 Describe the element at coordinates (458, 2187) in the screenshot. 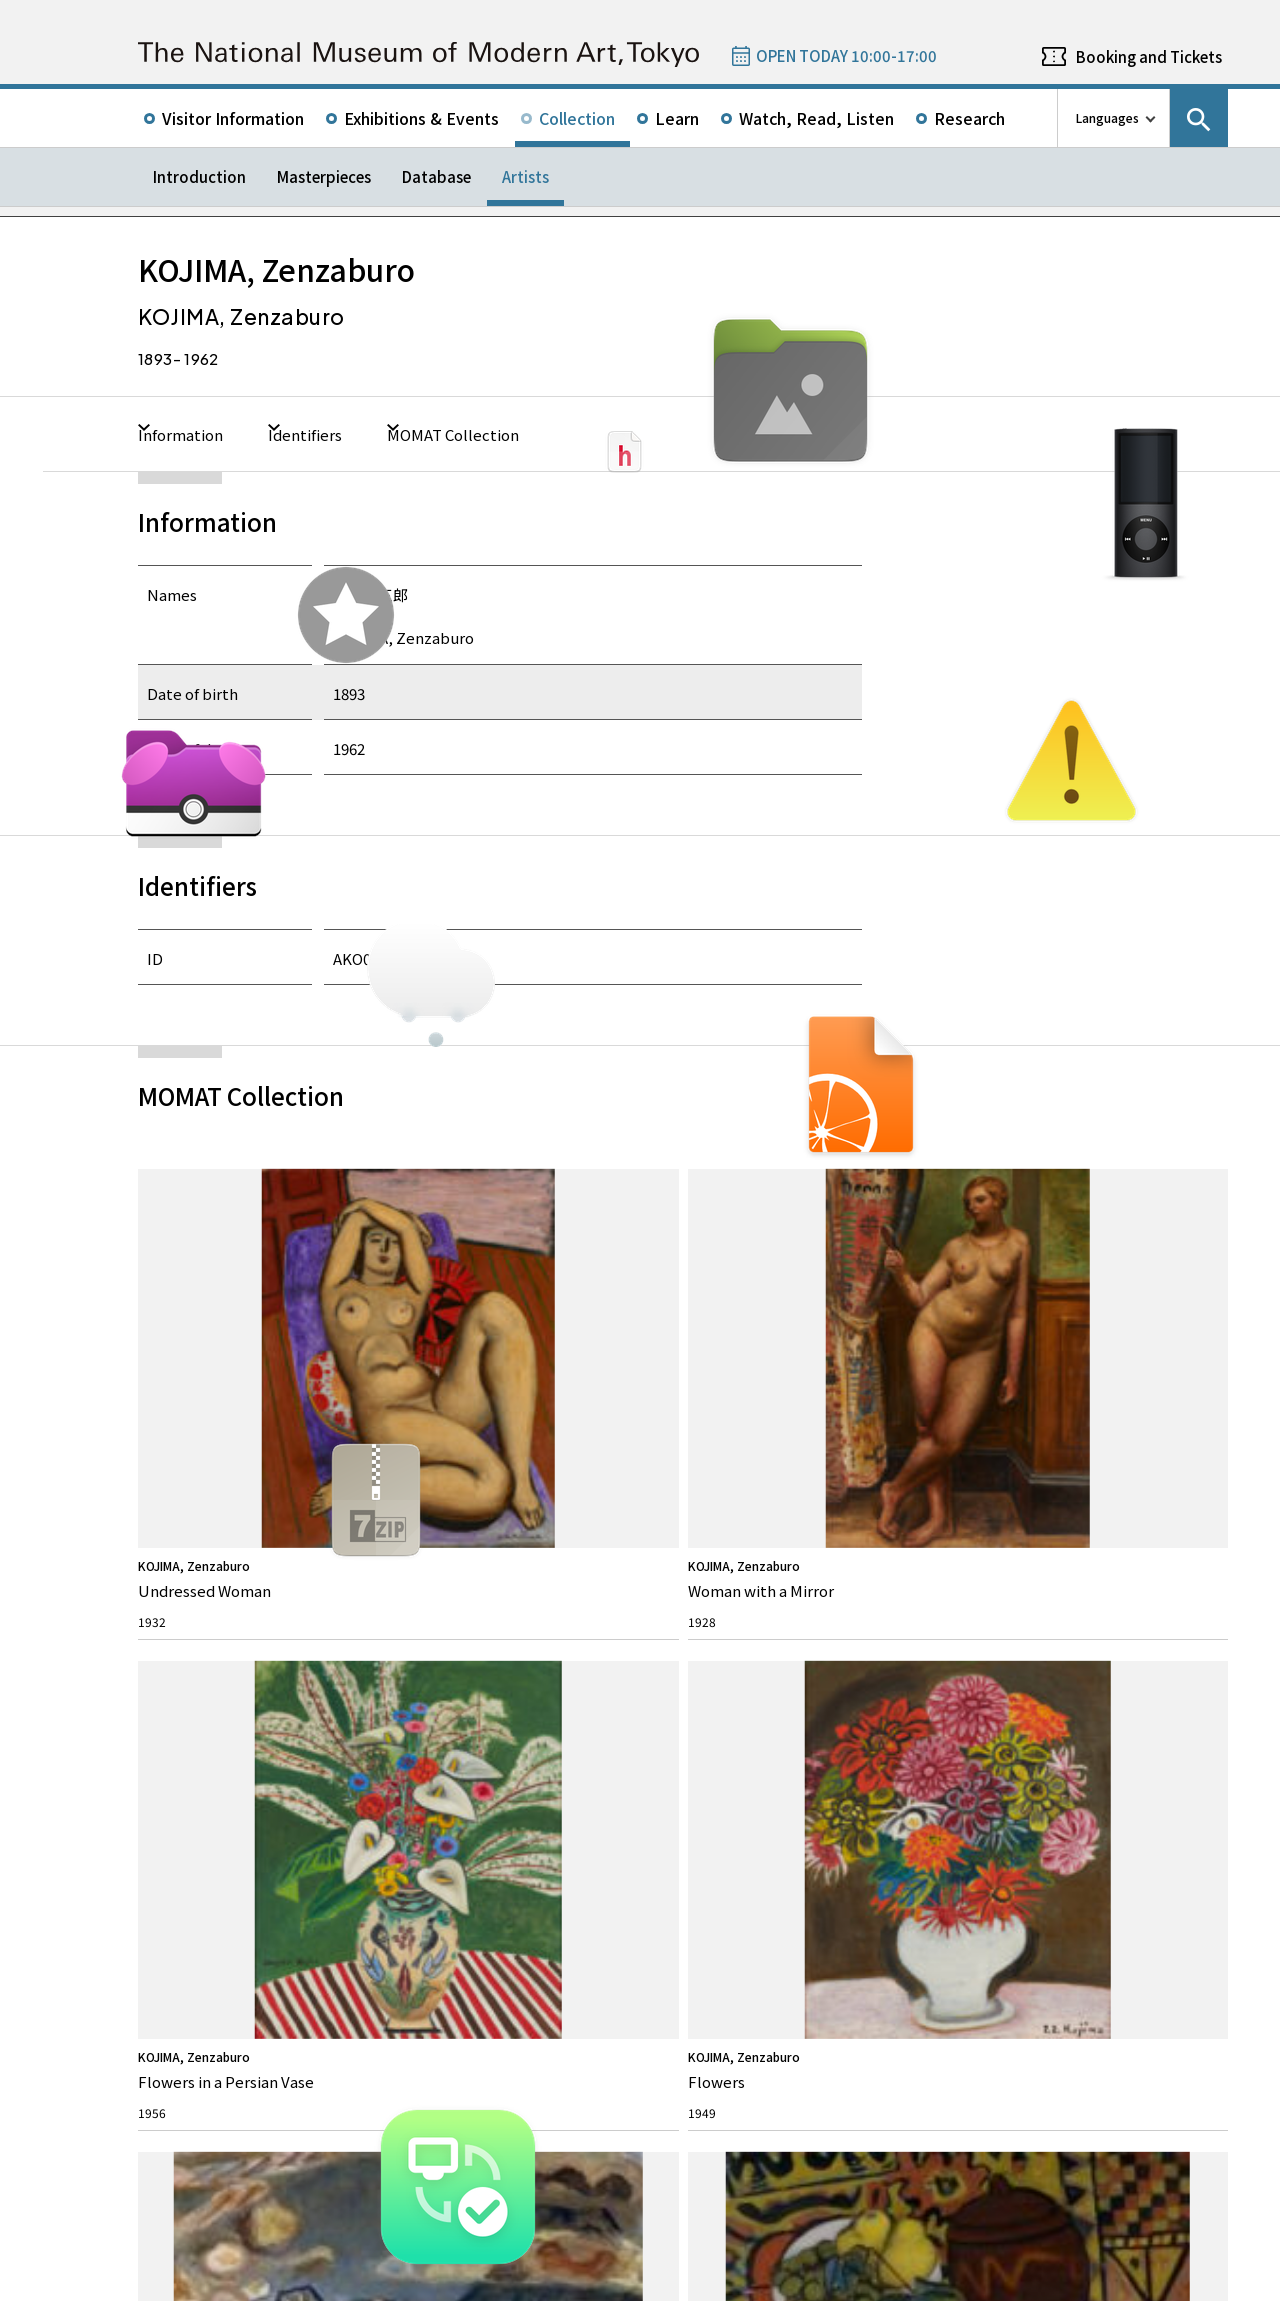

I see `open input leap app for sharing keyboard and mouse between computers` at that location.